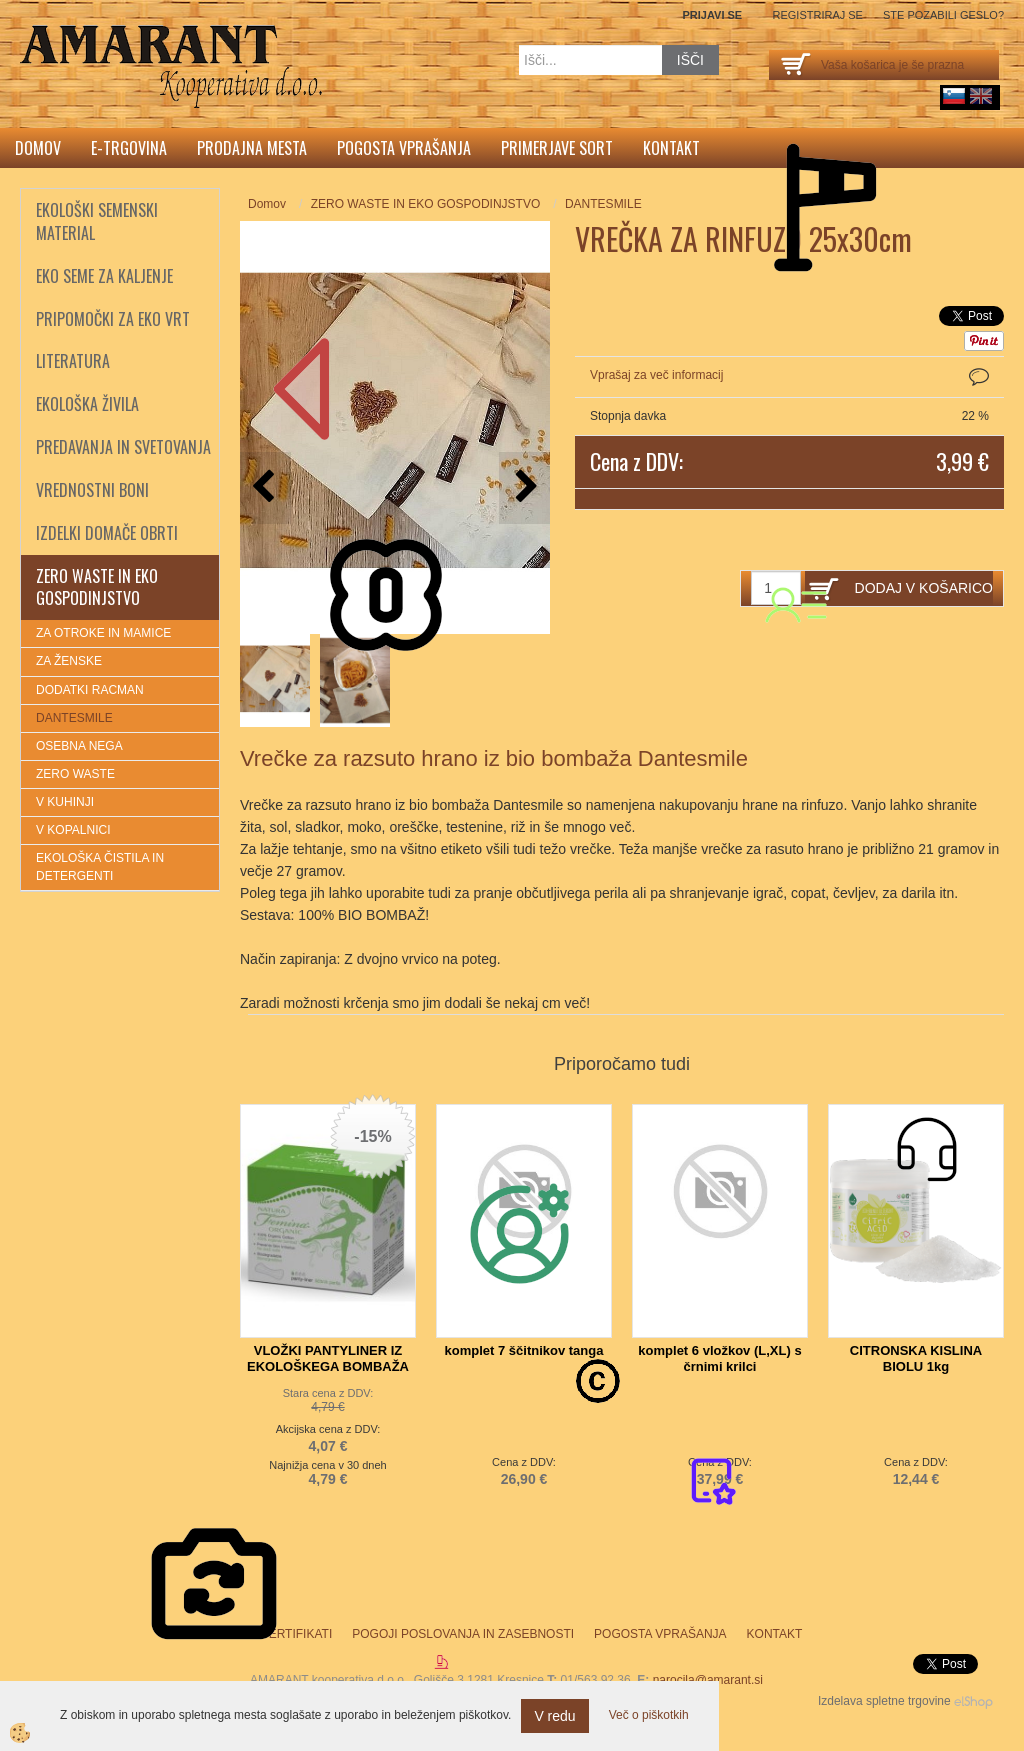  What do you see at coordinates (519, 1234) in the screenshot?
I see `access user profile settings` at bounding box center [519, 1234].